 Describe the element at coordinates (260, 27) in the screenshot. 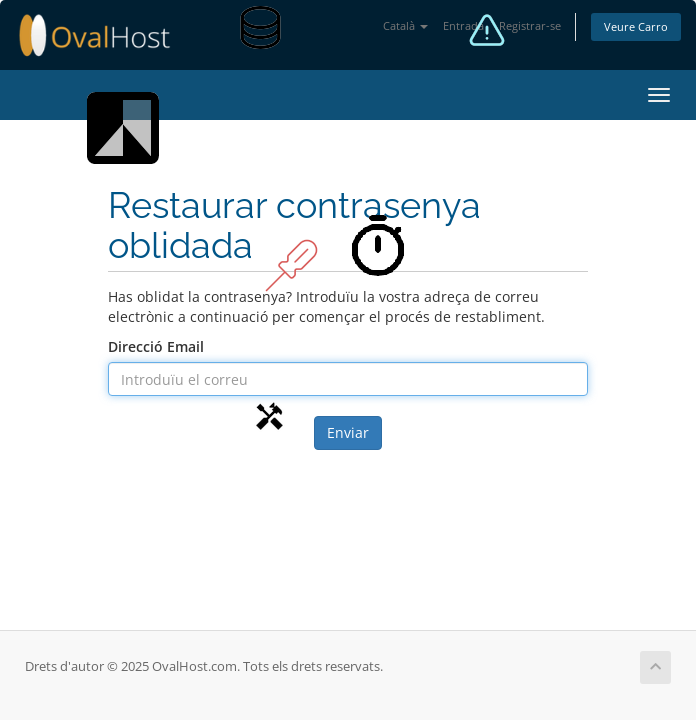

I see `access database or data storage` at that location.